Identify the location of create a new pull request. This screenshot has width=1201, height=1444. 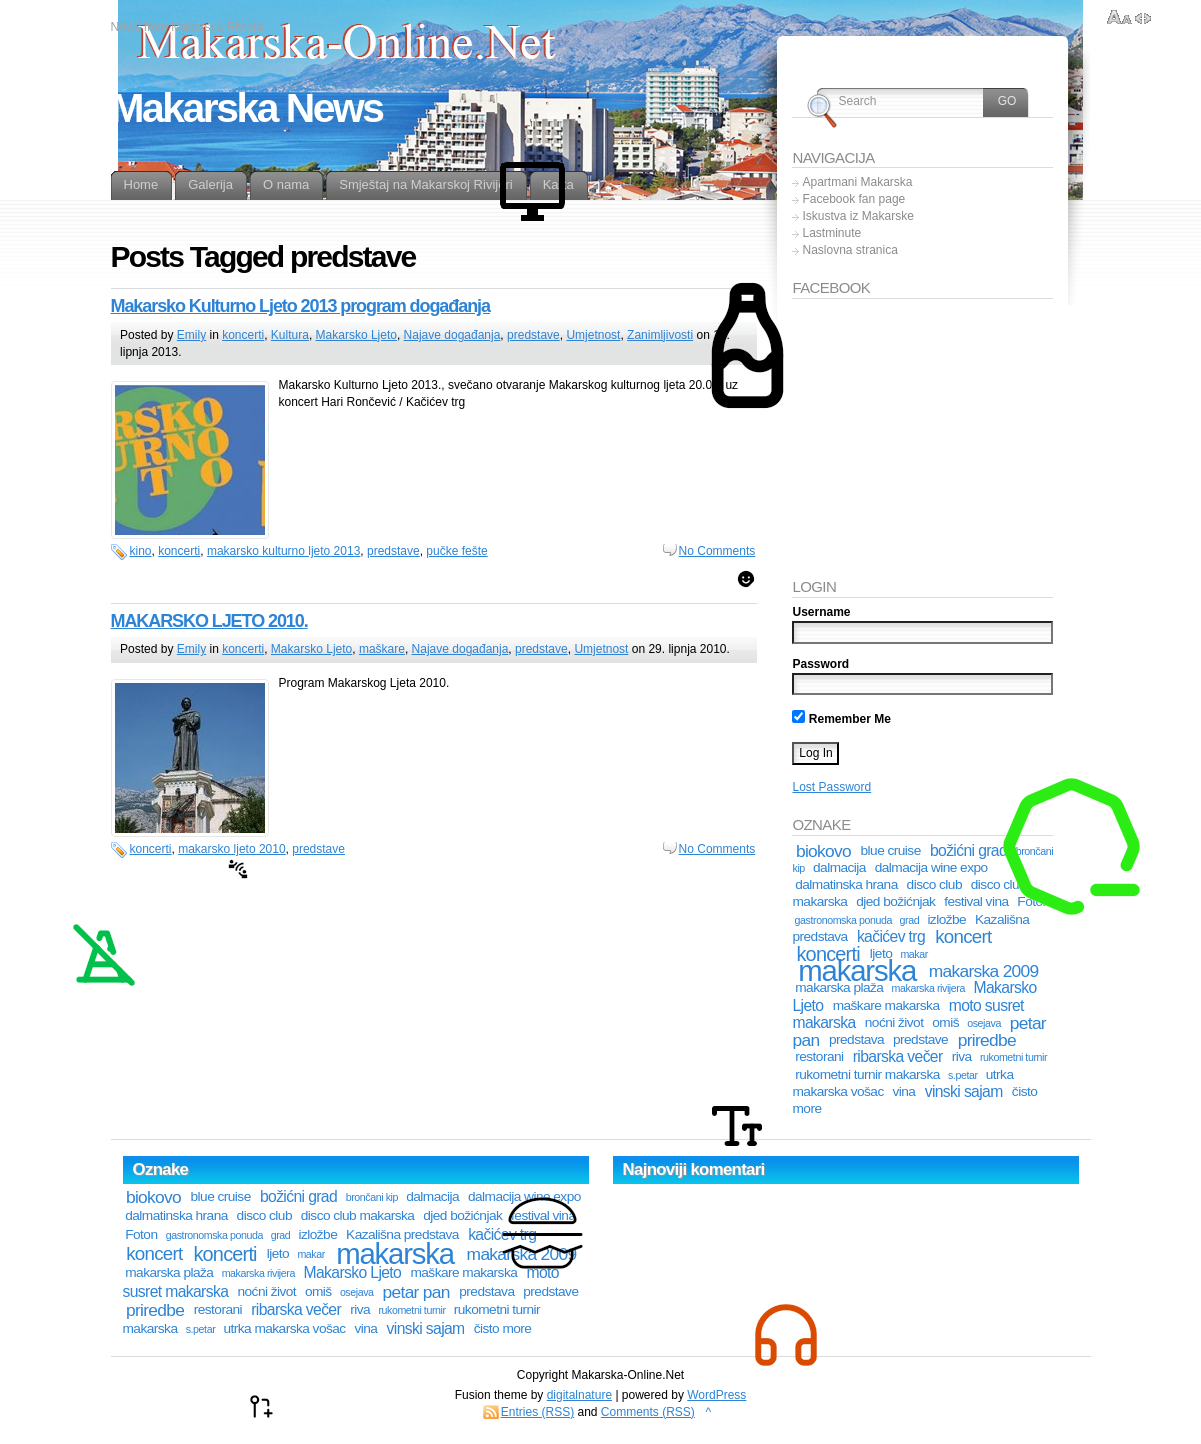
(261, 1406).